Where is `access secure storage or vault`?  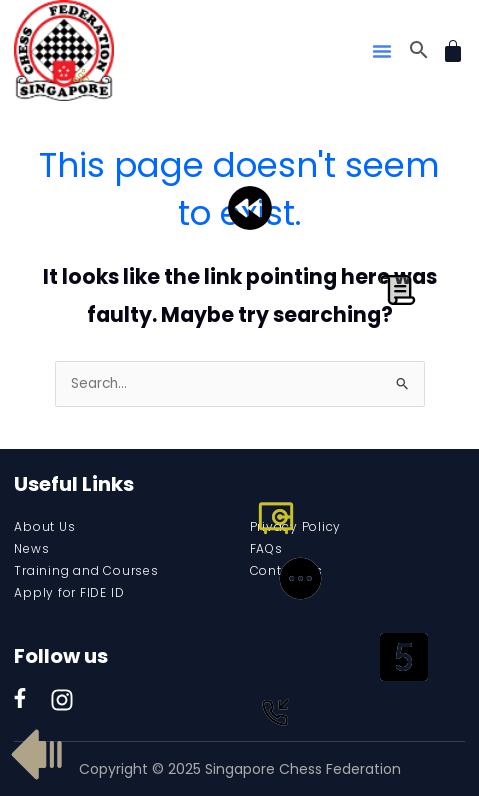
access secure storage or vault is located at coordinates (276, 517).